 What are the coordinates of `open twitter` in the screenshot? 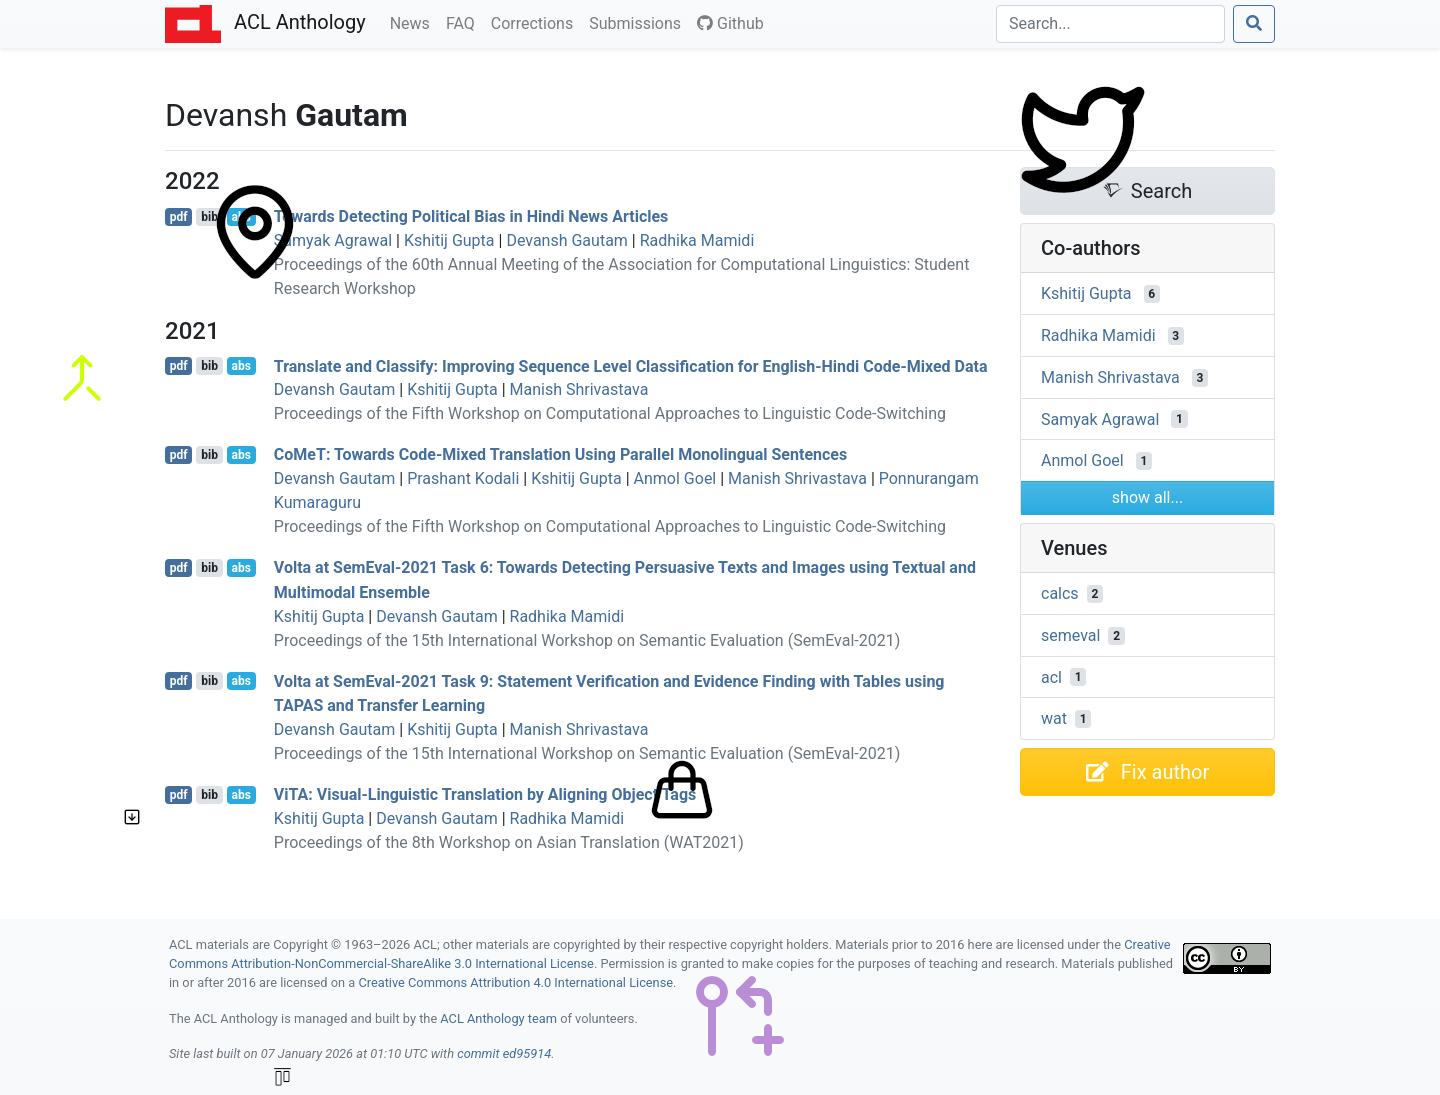 It's located at (1083, 137).